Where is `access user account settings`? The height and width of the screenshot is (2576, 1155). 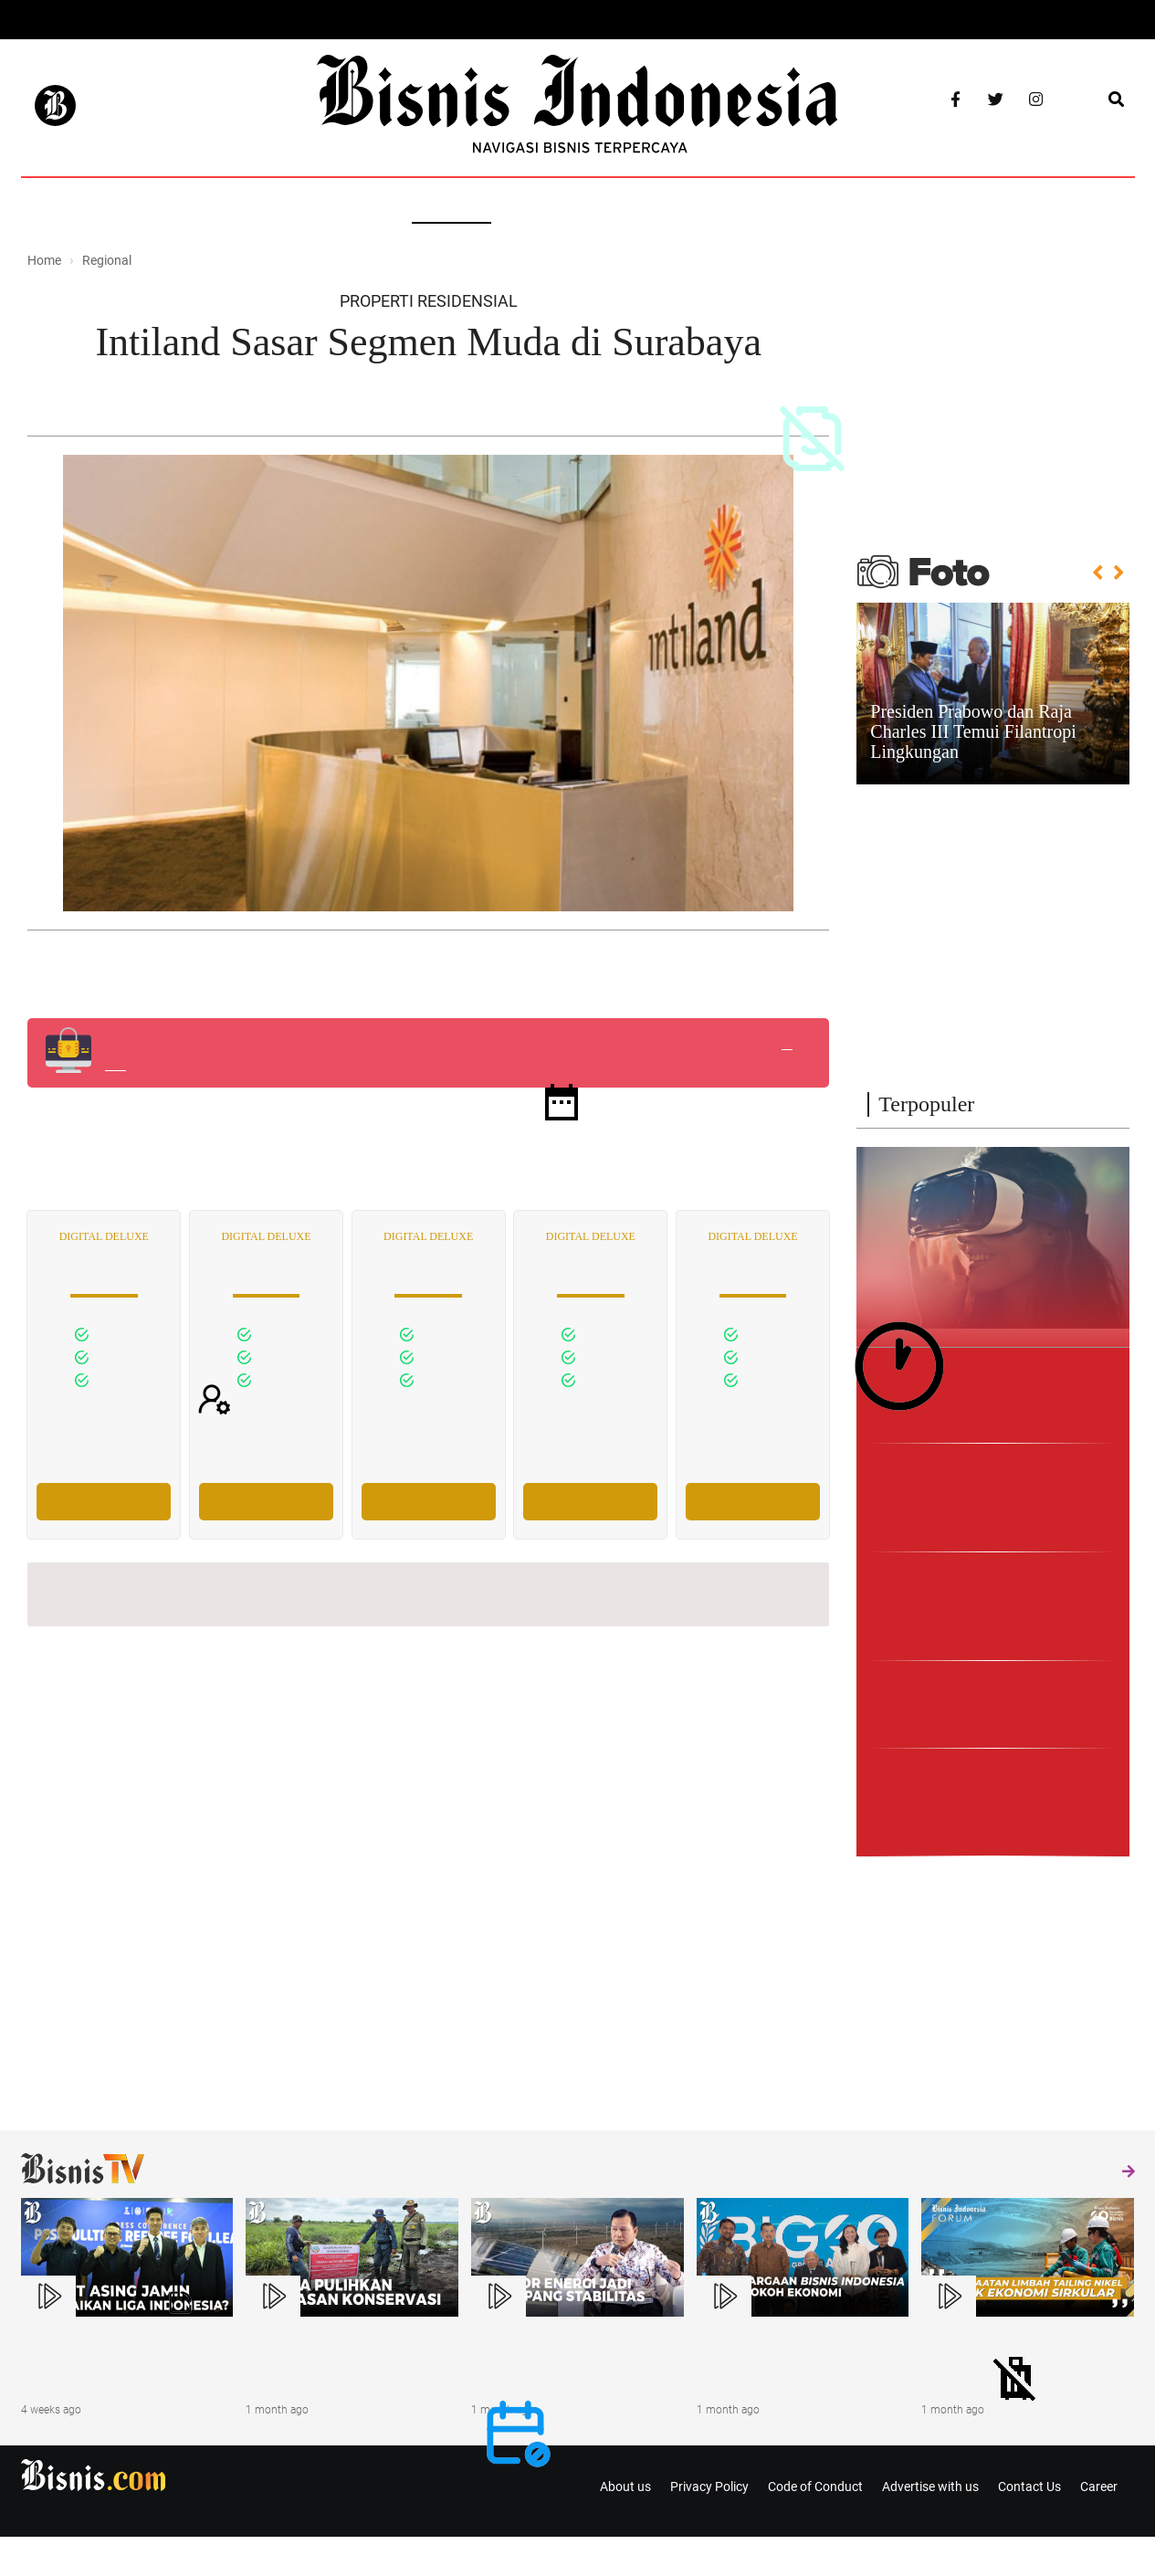
access user account settings is located at coordinates (215, 1399).